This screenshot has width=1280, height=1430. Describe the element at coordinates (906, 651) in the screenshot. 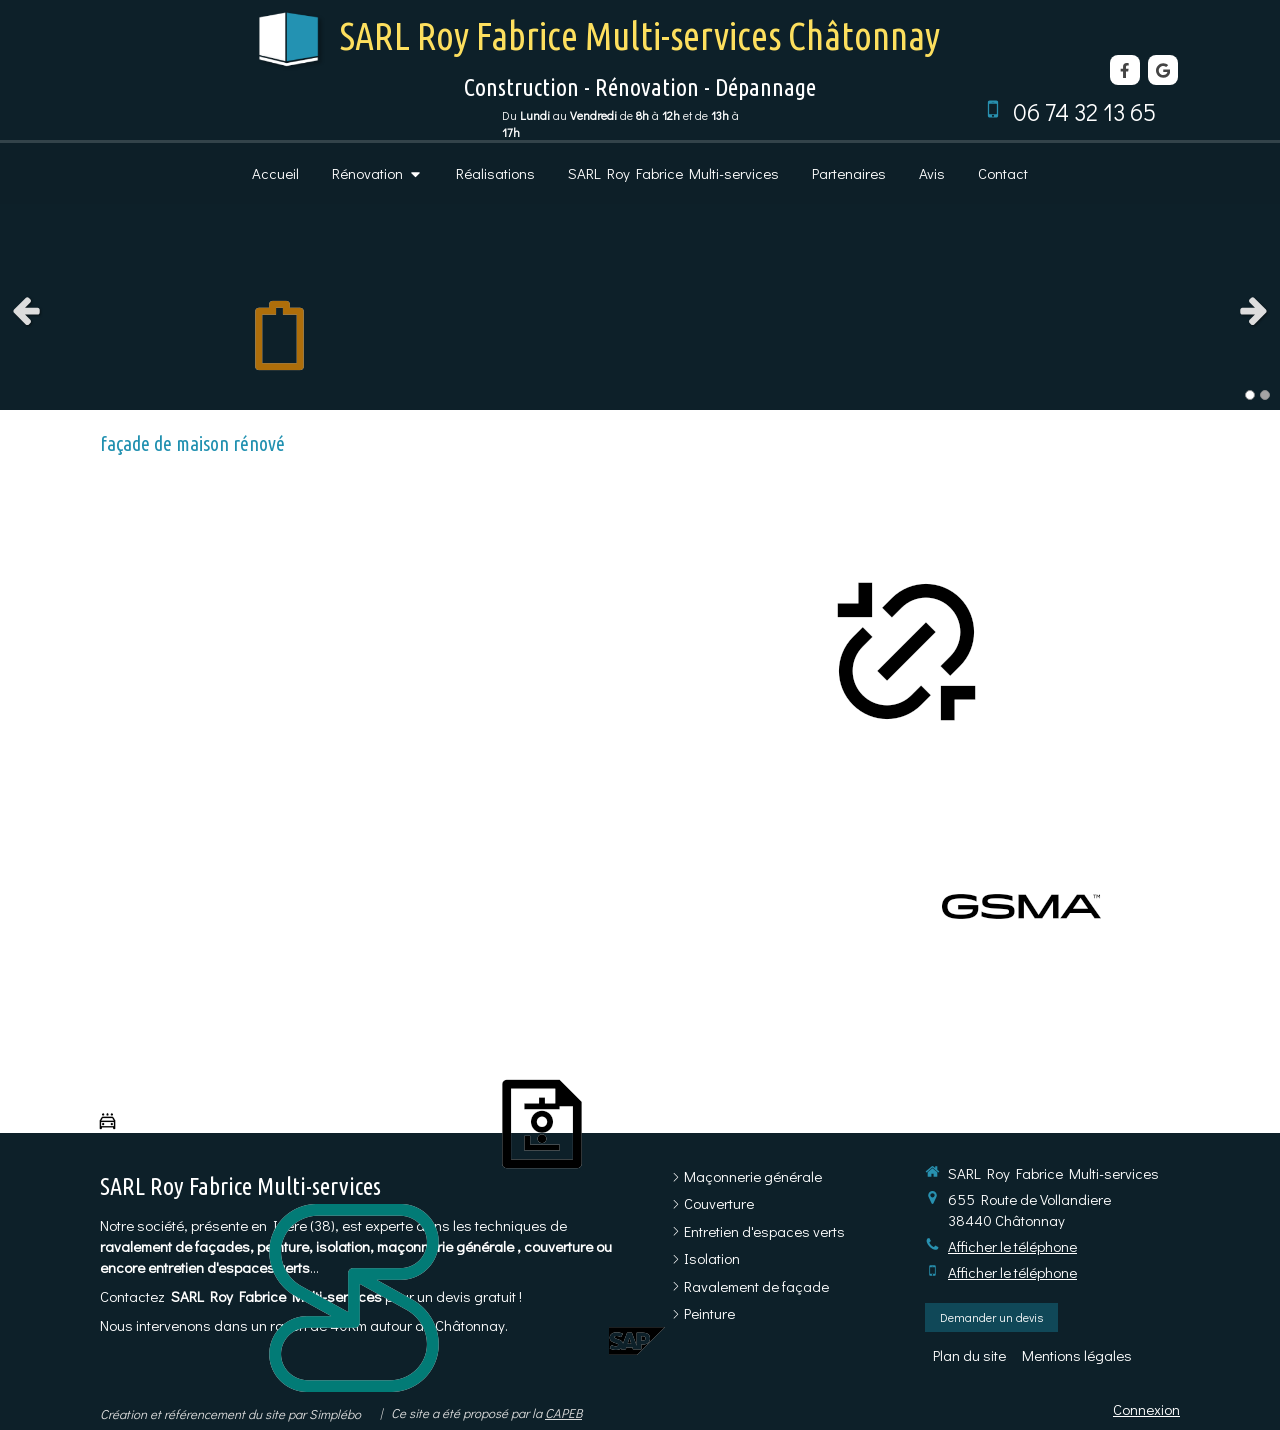

I see `unlink or disconnect a hyperlink` at that location.